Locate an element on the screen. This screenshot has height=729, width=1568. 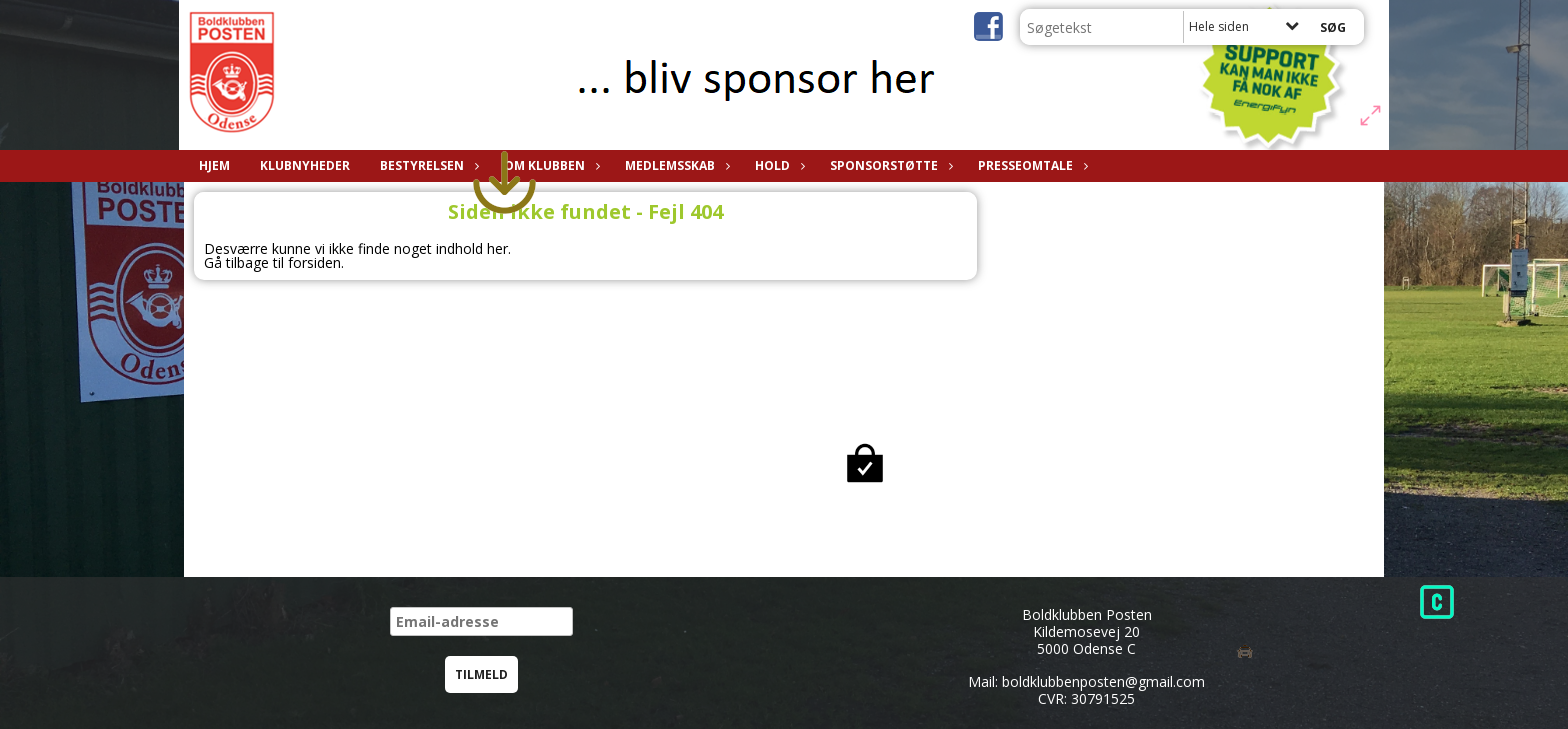
indicates a "C" grade or rating is located at coordinates (1437, 602).